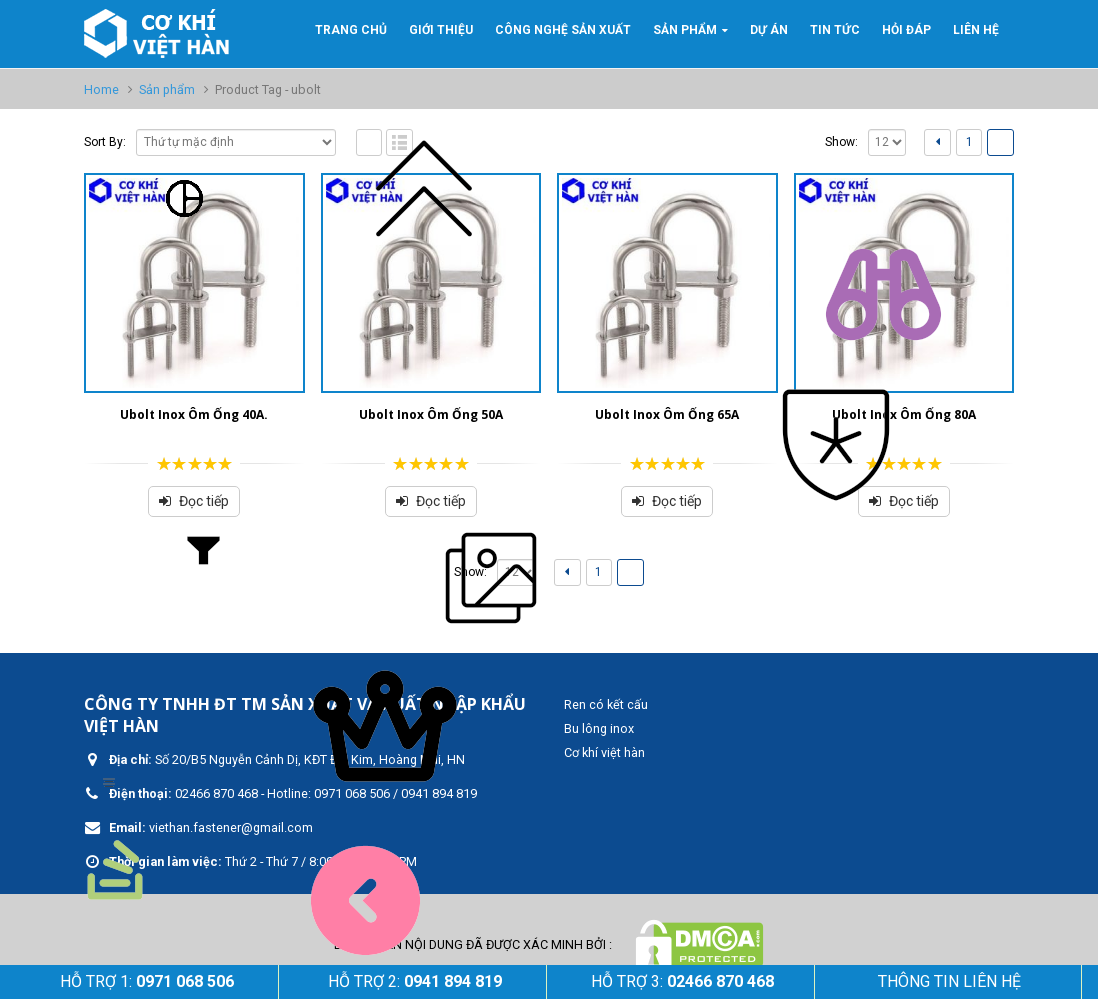 Image resolution: width=1098 pixels, height=999 pixels. I want to click on visit stack overflow for developer help, so click(115, 870).